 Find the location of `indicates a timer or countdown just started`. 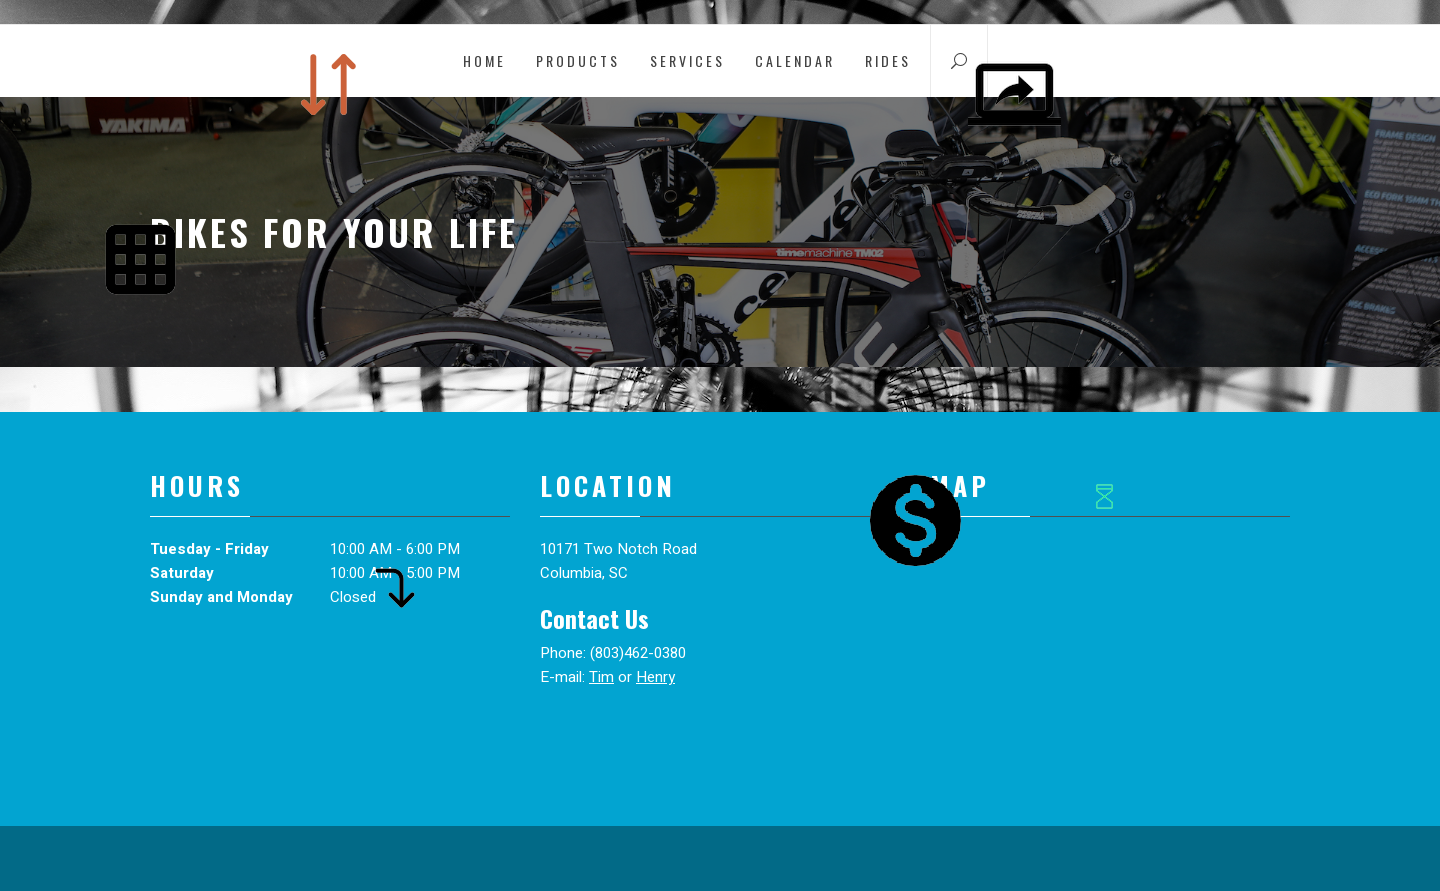

indicates a timer or countdown just started is located at coordinates (1104, 496).